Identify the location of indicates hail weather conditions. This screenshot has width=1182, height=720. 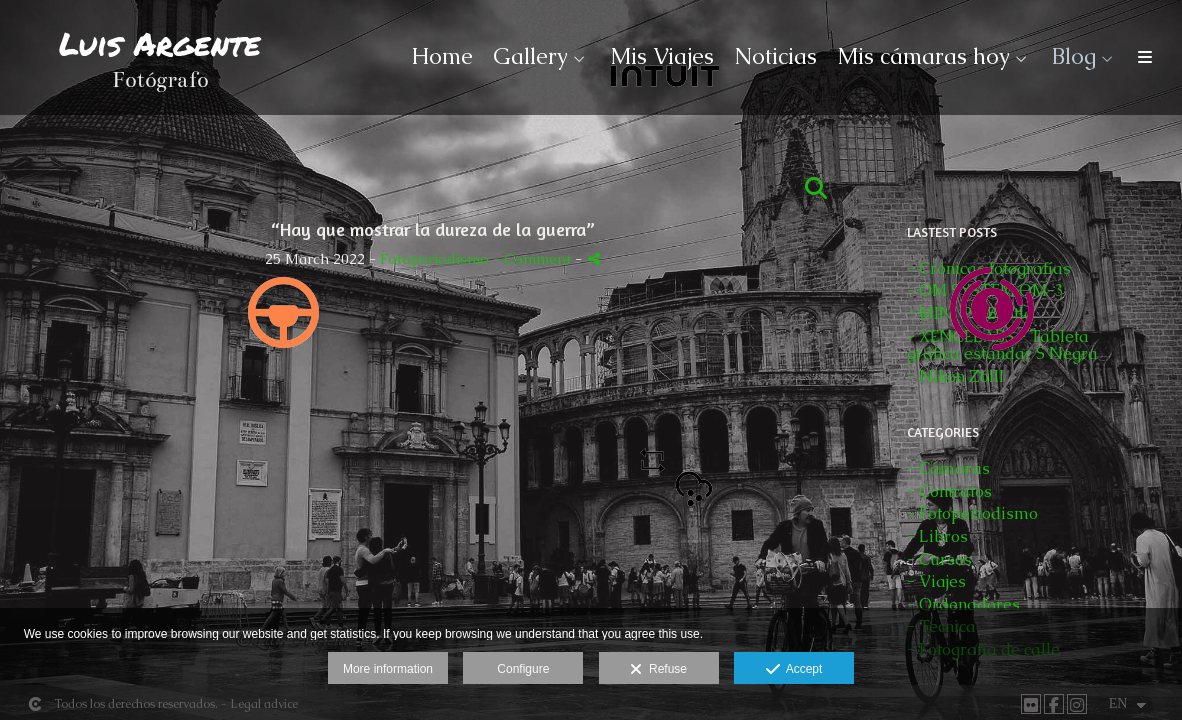
(694, 488).